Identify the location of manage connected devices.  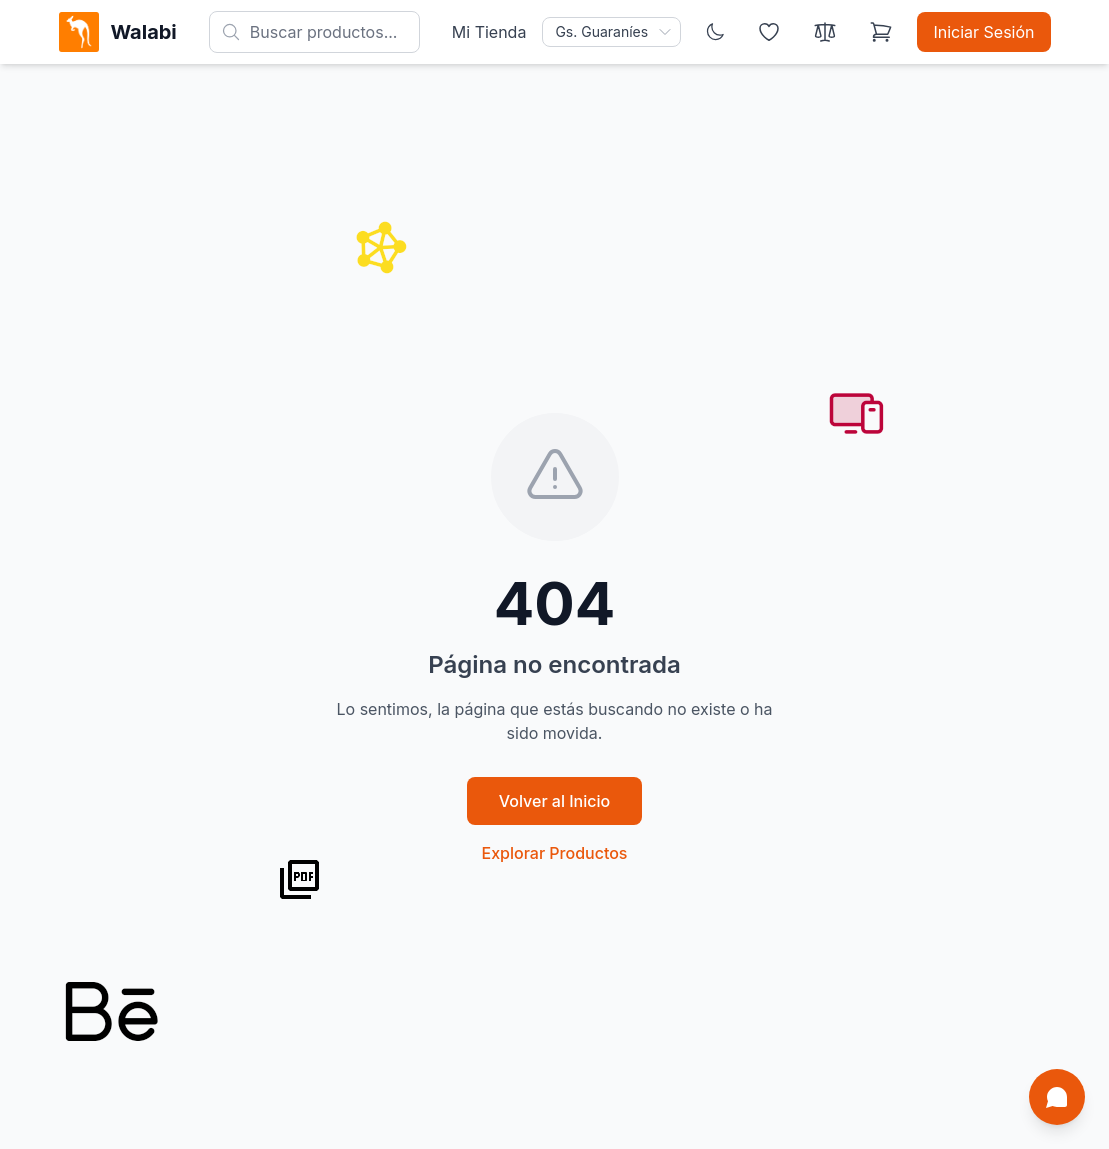
(855, 413).